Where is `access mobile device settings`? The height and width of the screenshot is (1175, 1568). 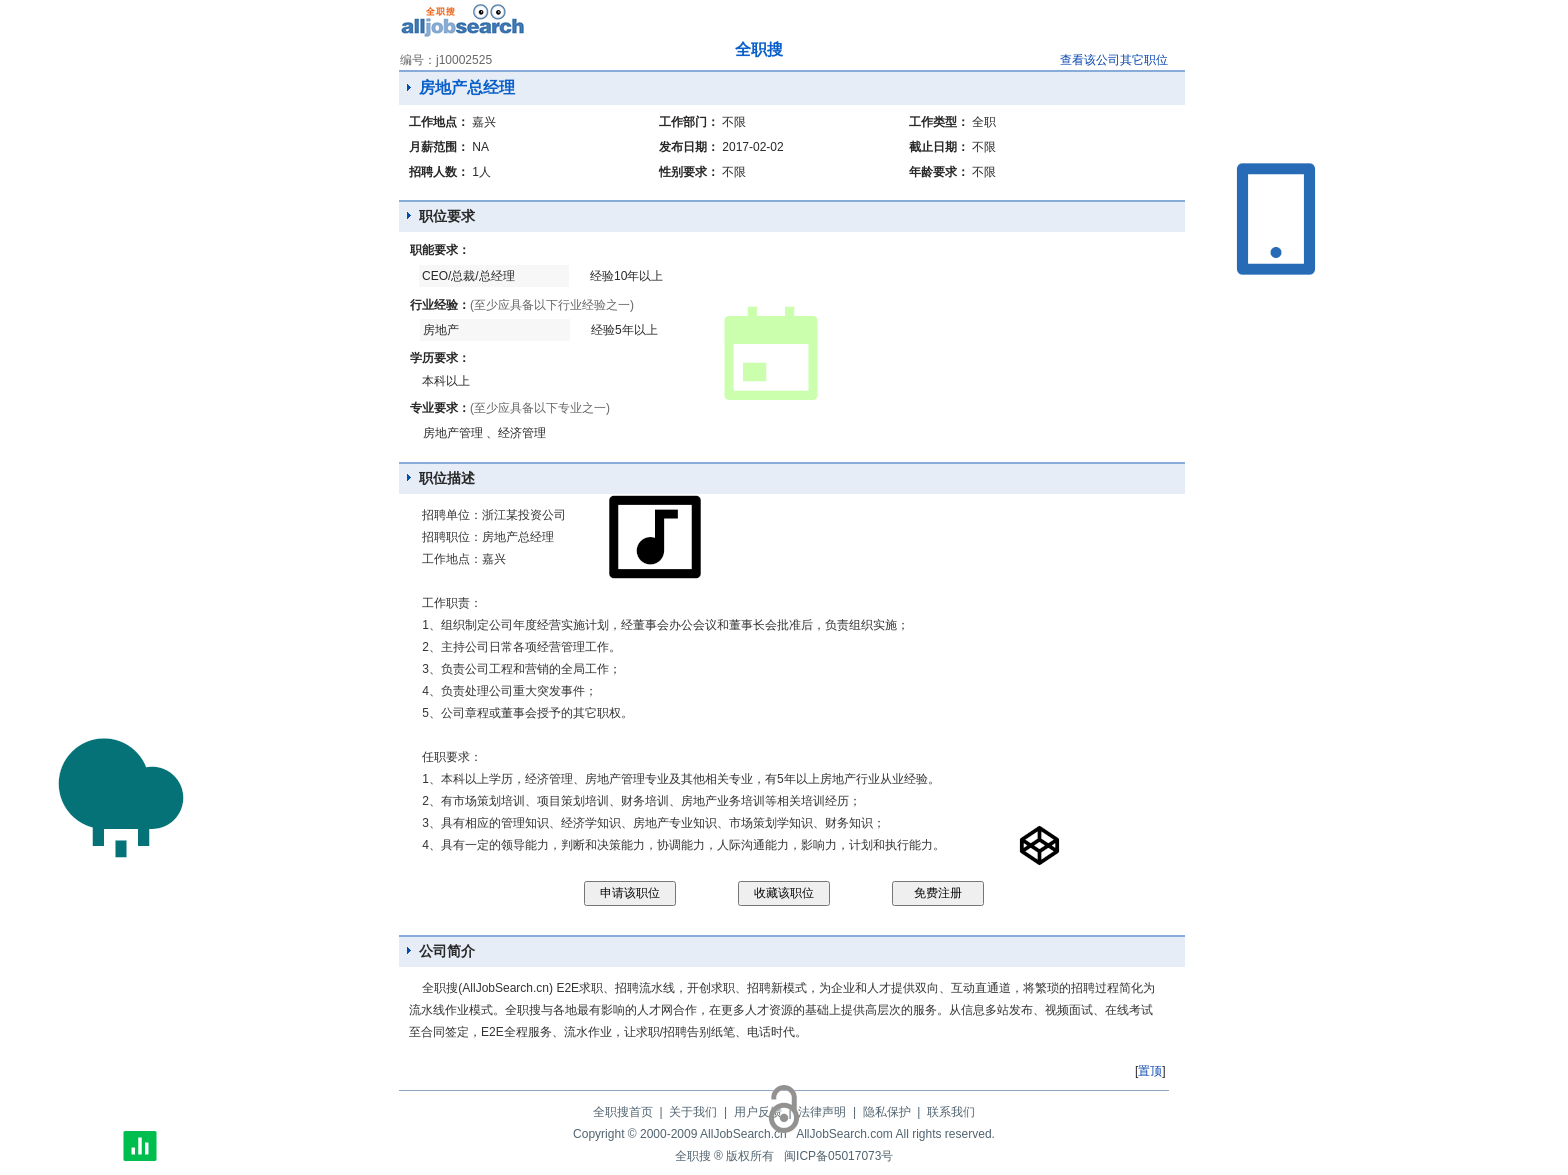
access mobile device settings is located at coordinates (1276, 219).